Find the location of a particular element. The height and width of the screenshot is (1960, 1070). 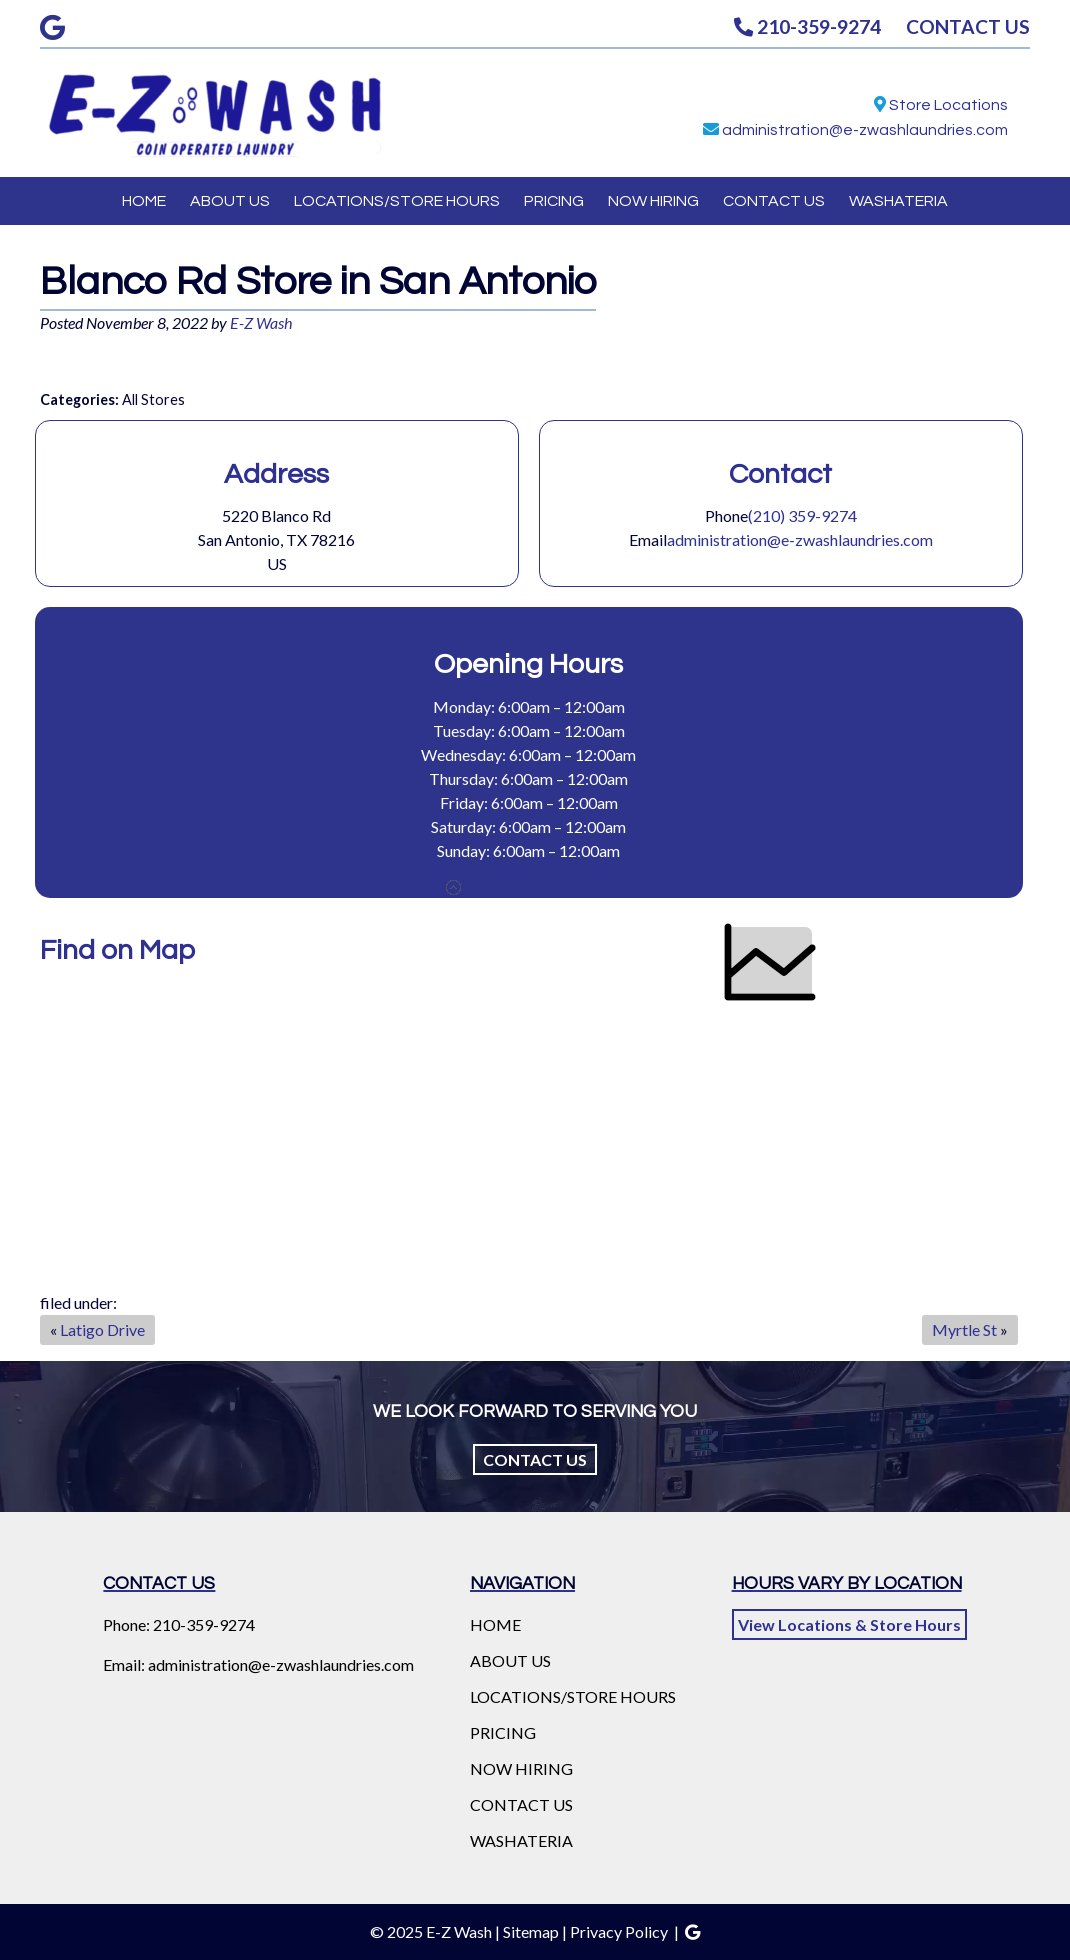

scroll up or return to top is located at coordinates (453, 887).